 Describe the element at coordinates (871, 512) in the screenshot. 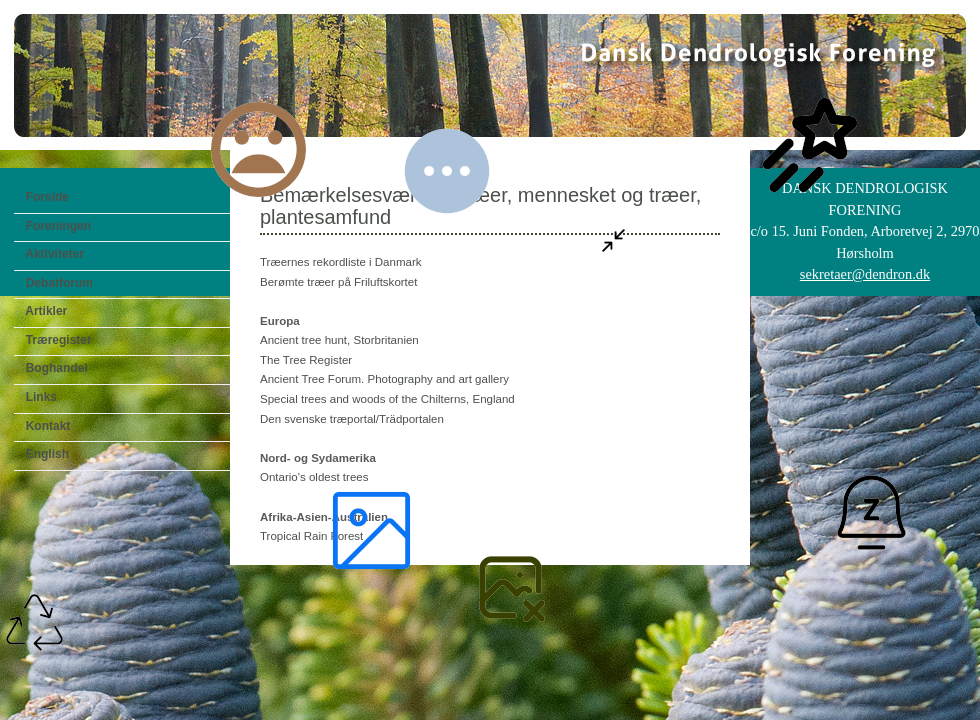

I see `notifications are snoozed` at that location.